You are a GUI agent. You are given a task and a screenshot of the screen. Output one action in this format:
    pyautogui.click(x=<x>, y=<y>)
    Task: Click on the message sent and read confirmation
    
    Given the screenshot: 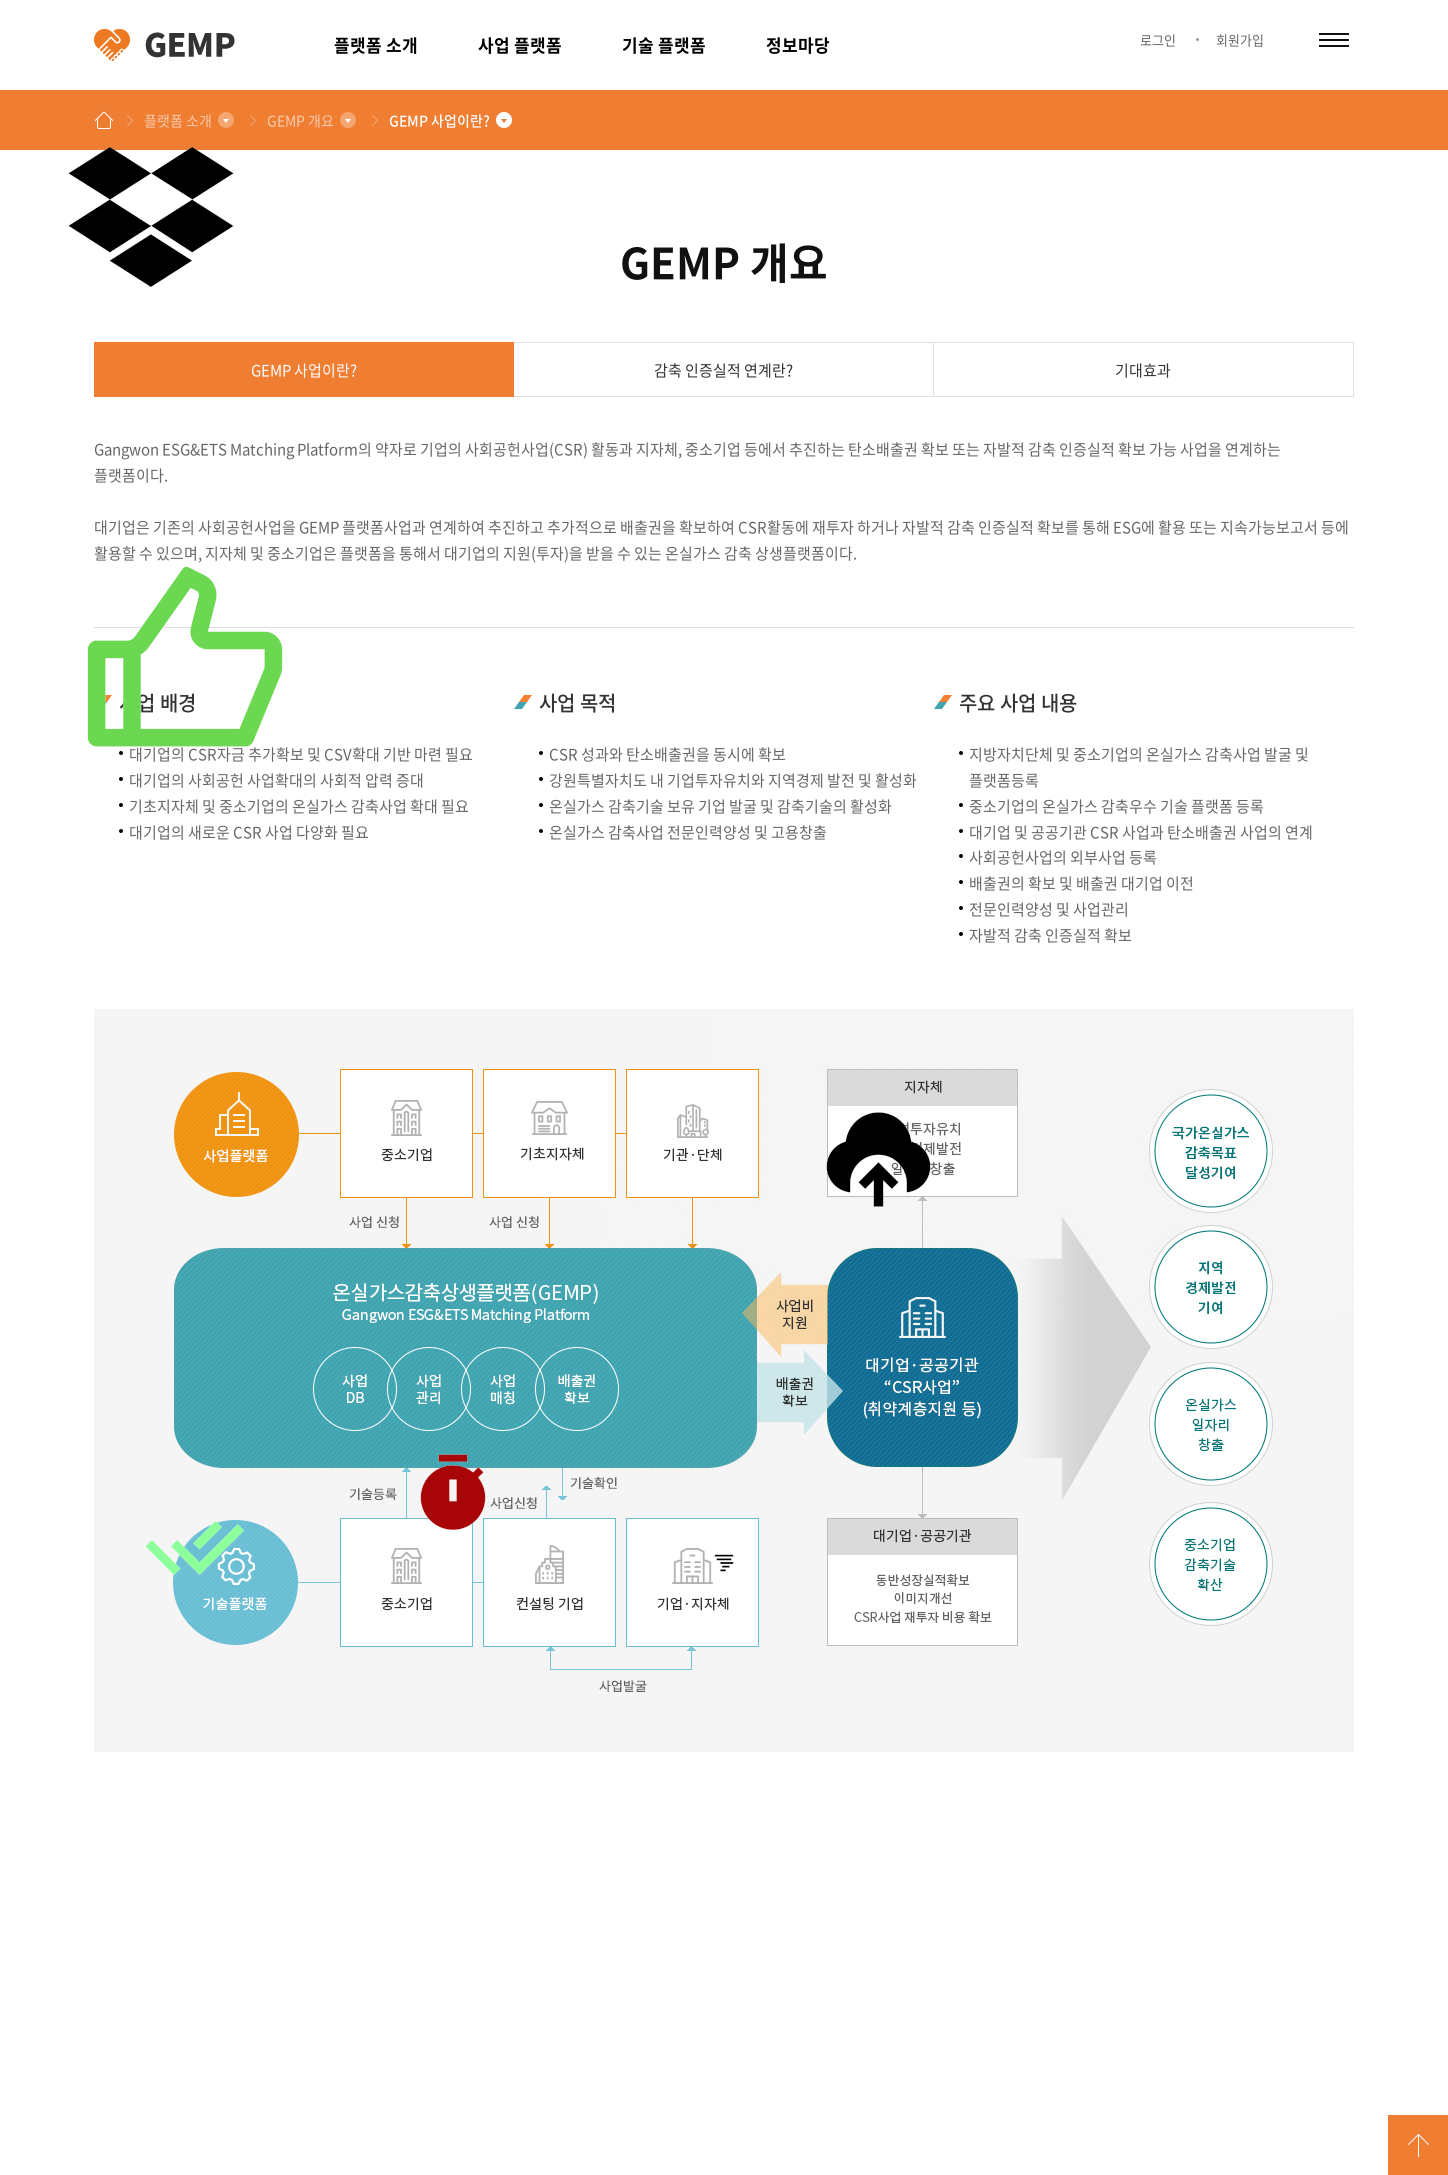 What is the action you would take?
    pyautogui.click(x=195, y=1548)
    